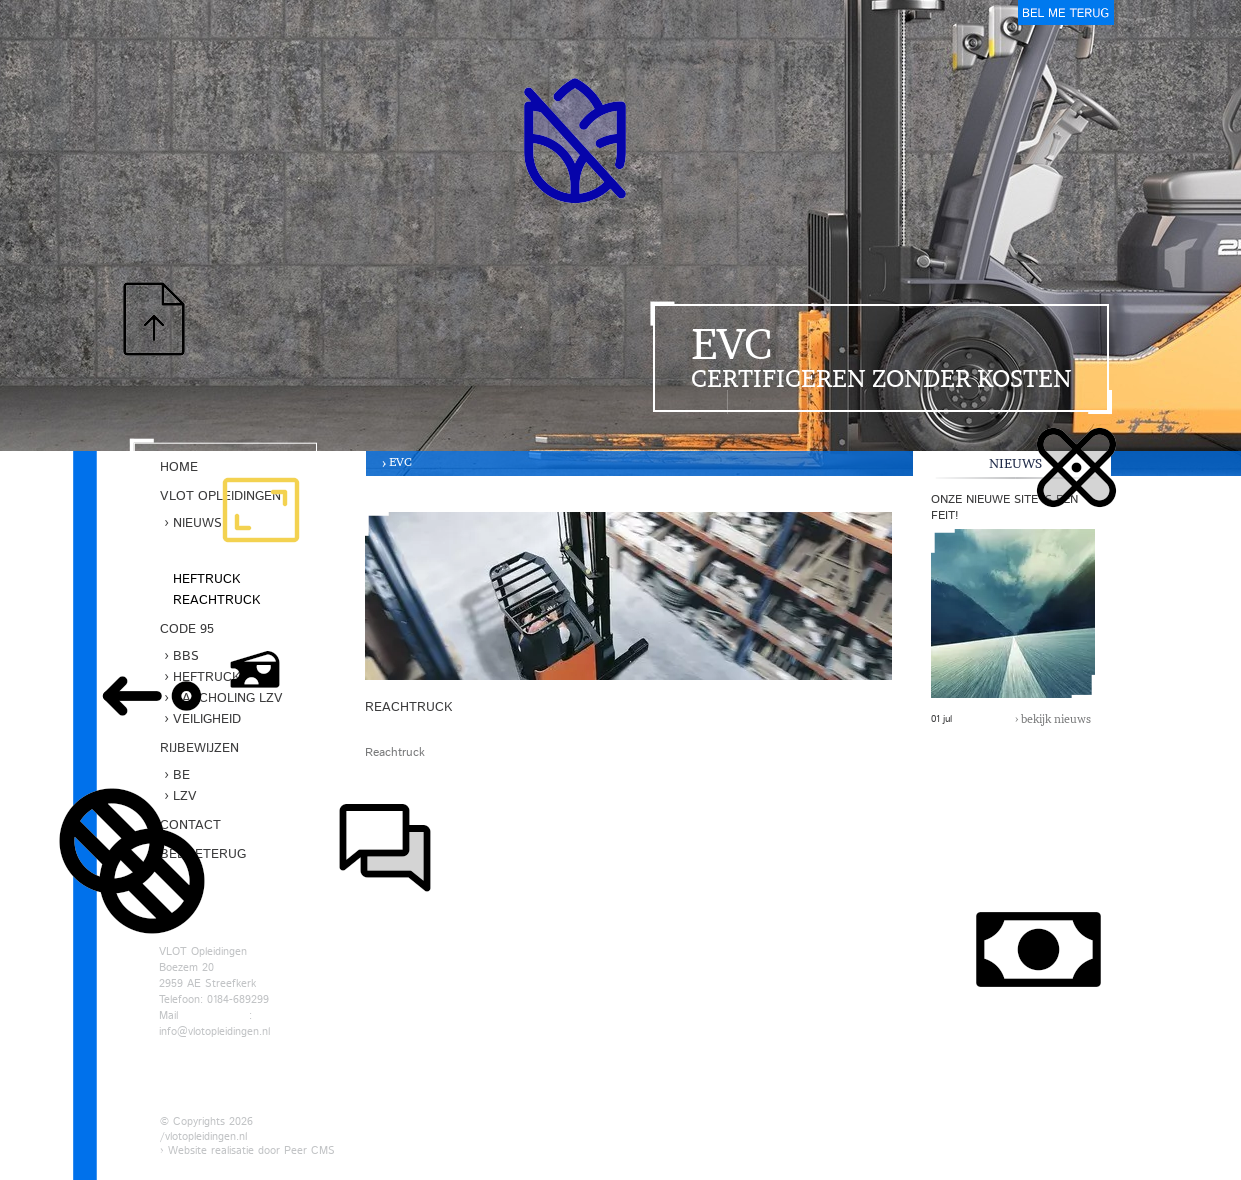  What do you see at coordinates (154, 319) in the screenshot?
I see `upload a file` at bounding box center [154, 319].